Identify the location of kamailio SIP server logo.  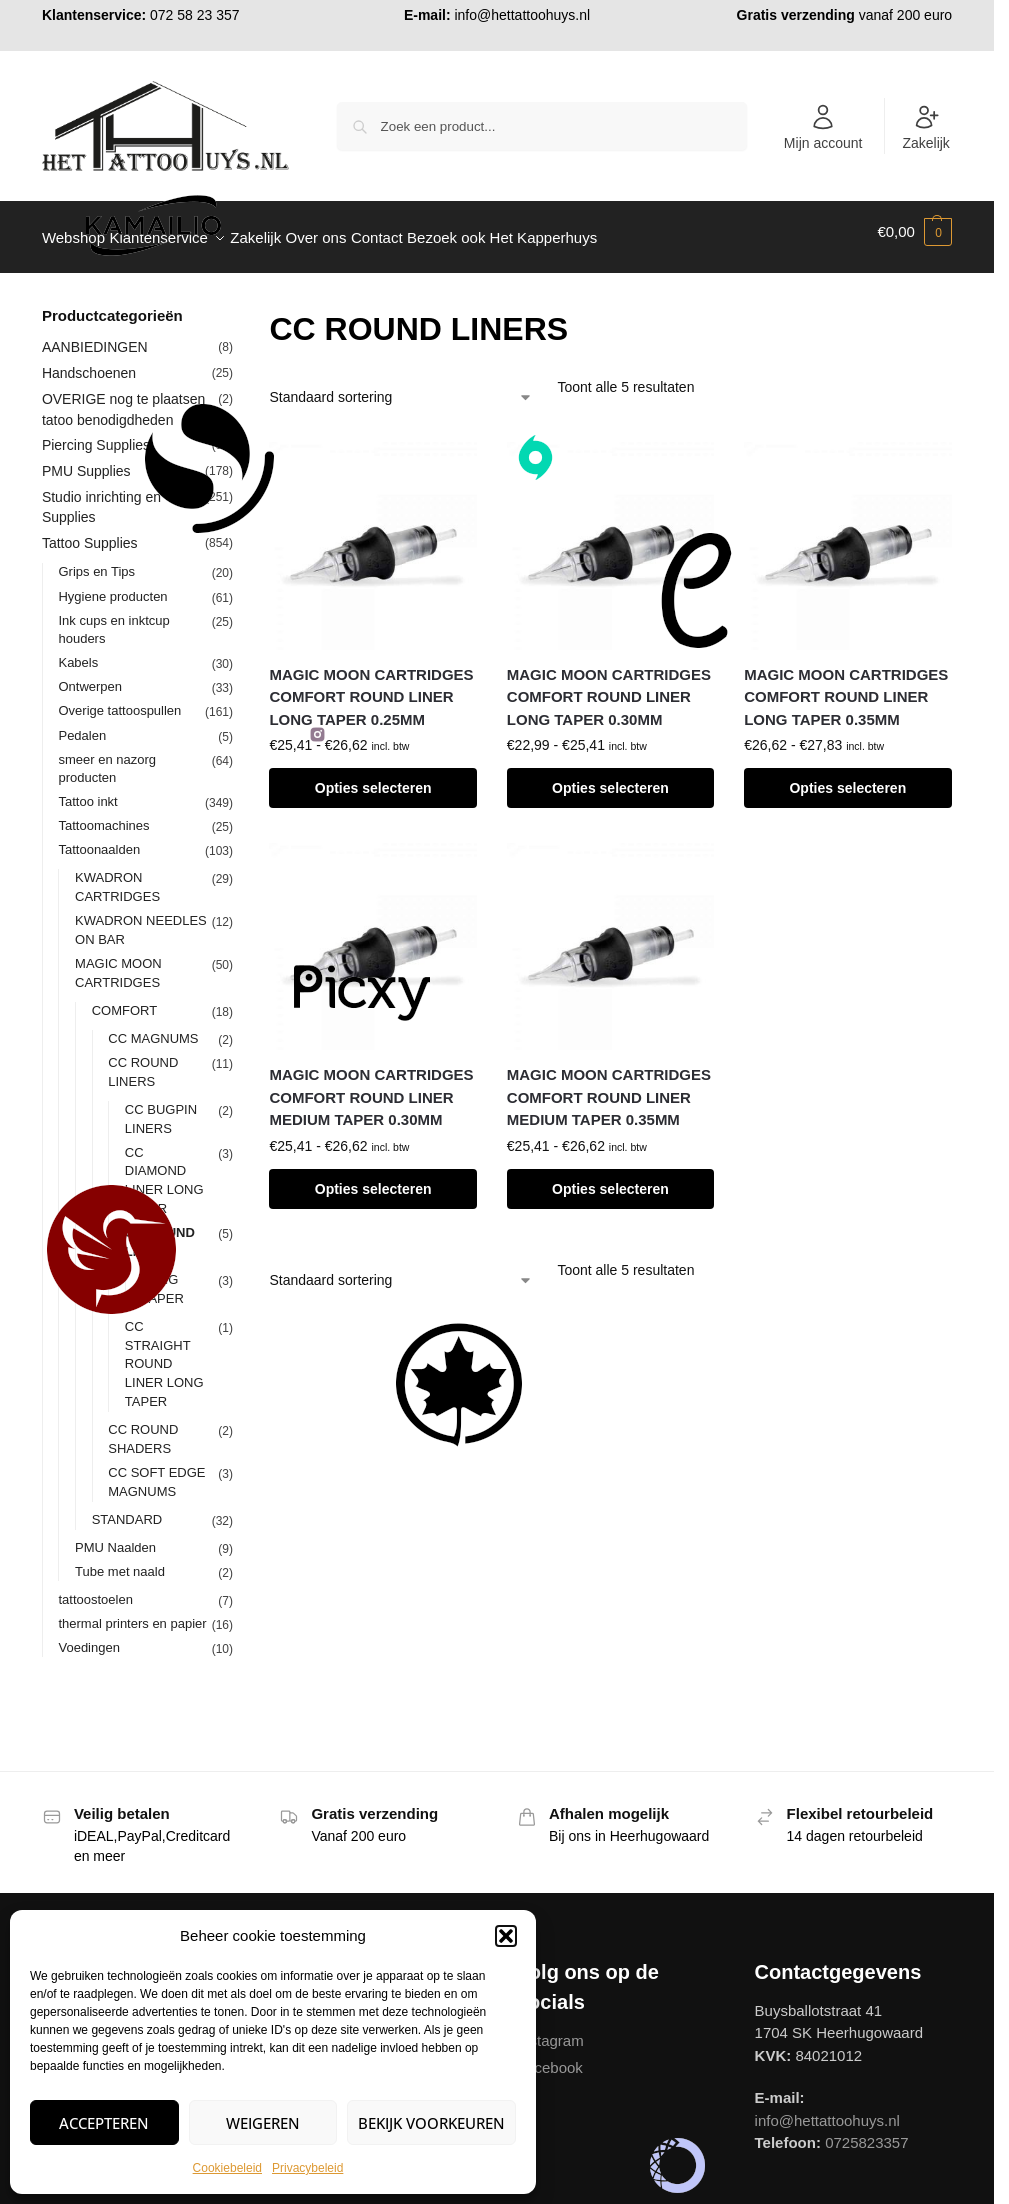
(153, 225).